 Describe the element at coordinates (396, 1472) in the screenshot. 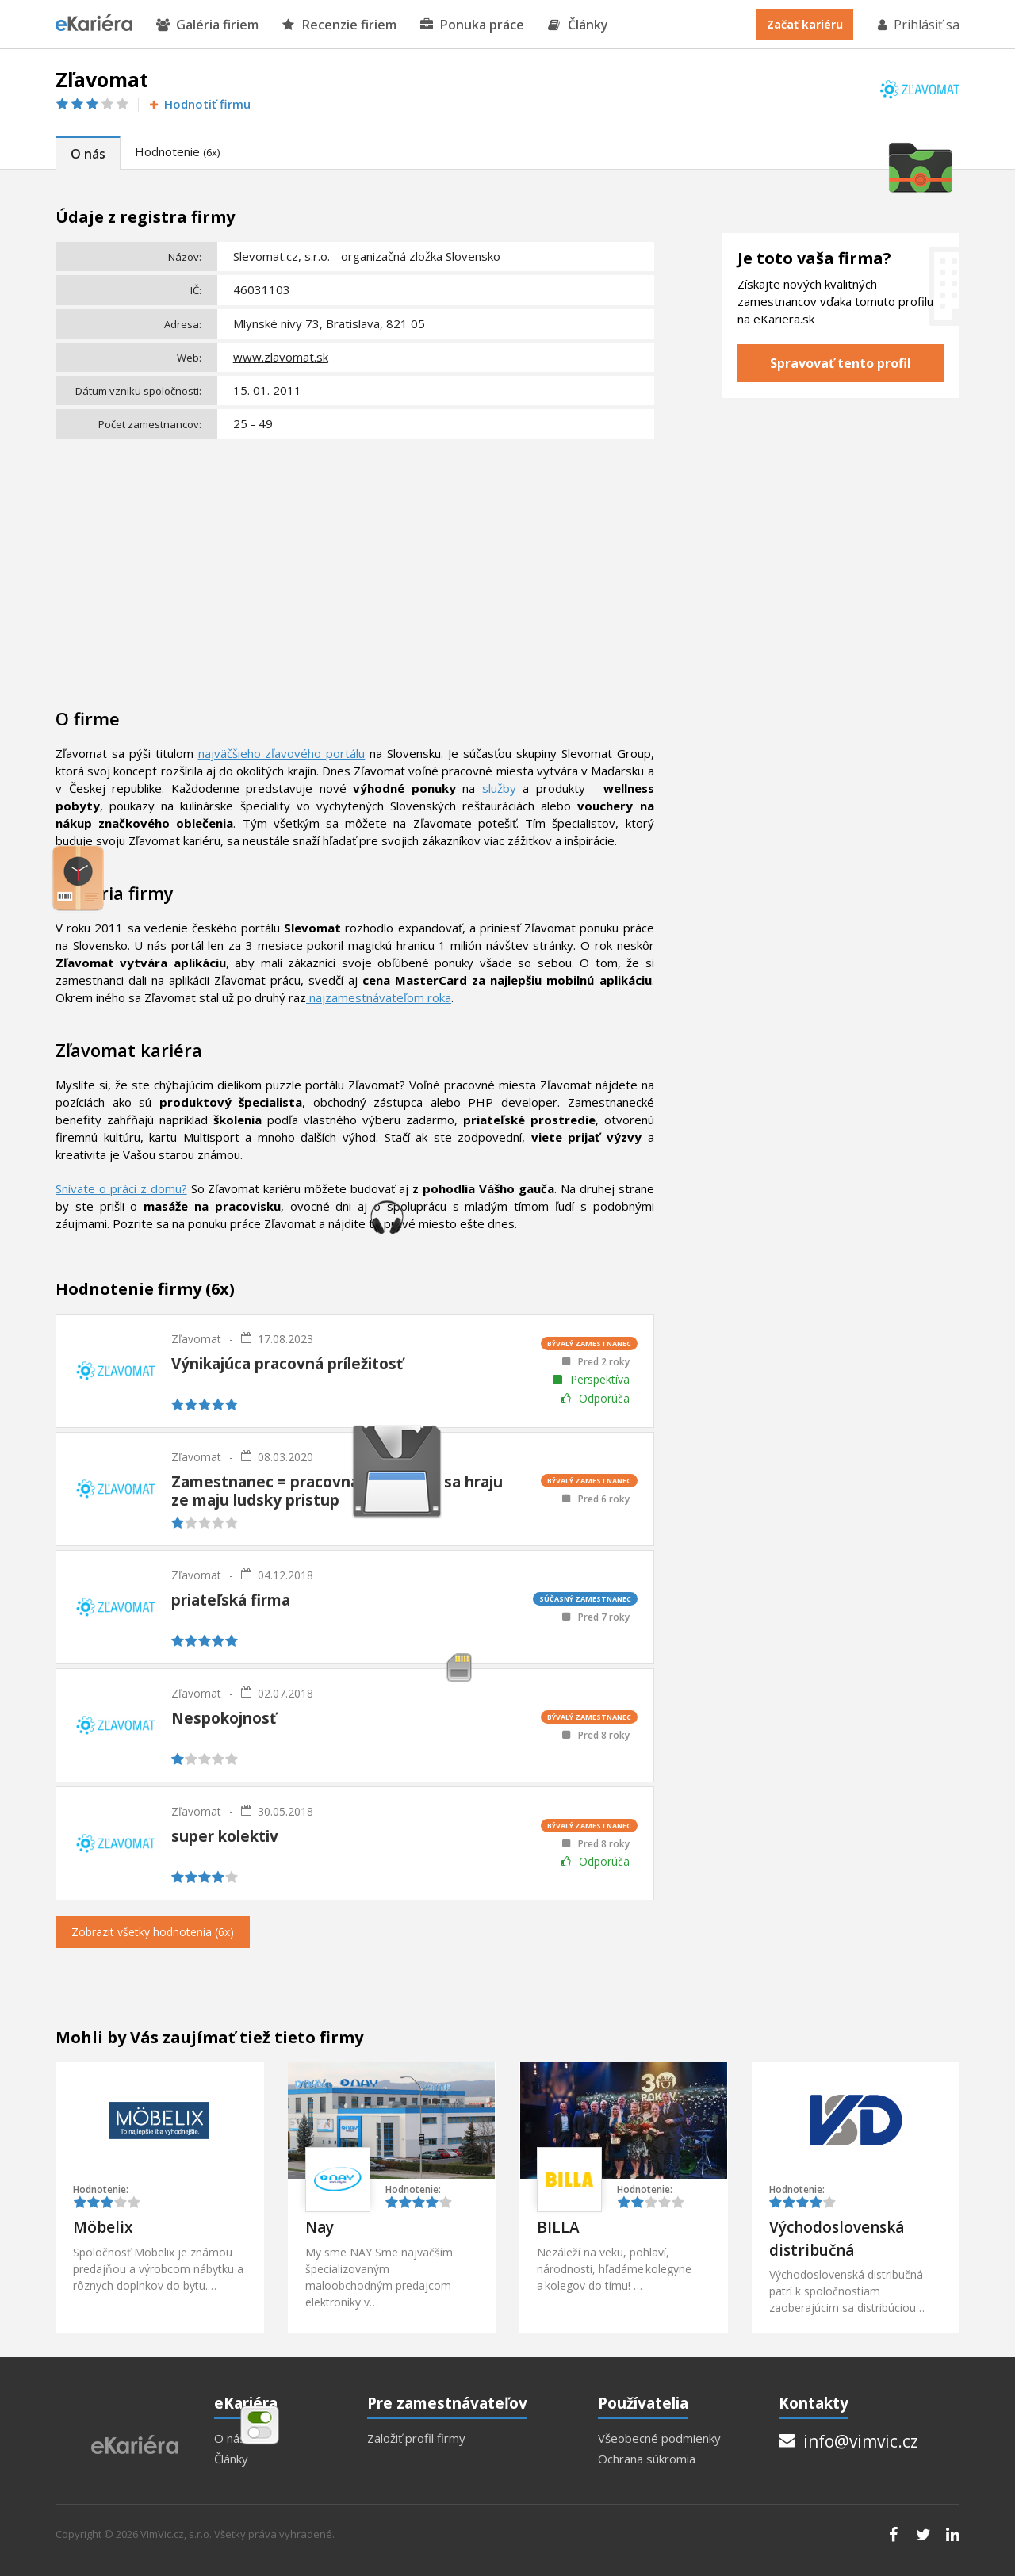

I see `access superdisk or floppy drive storage` at that location.